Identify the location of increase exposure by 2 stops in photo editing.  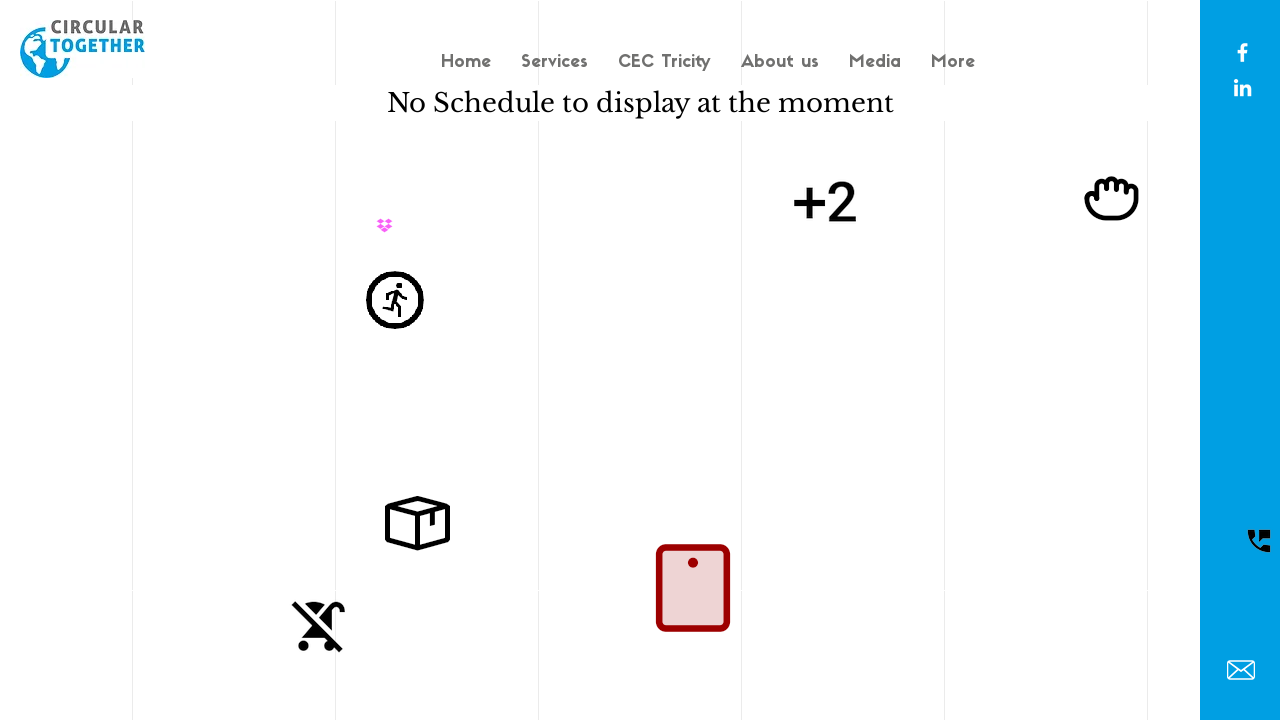
(825, 203).